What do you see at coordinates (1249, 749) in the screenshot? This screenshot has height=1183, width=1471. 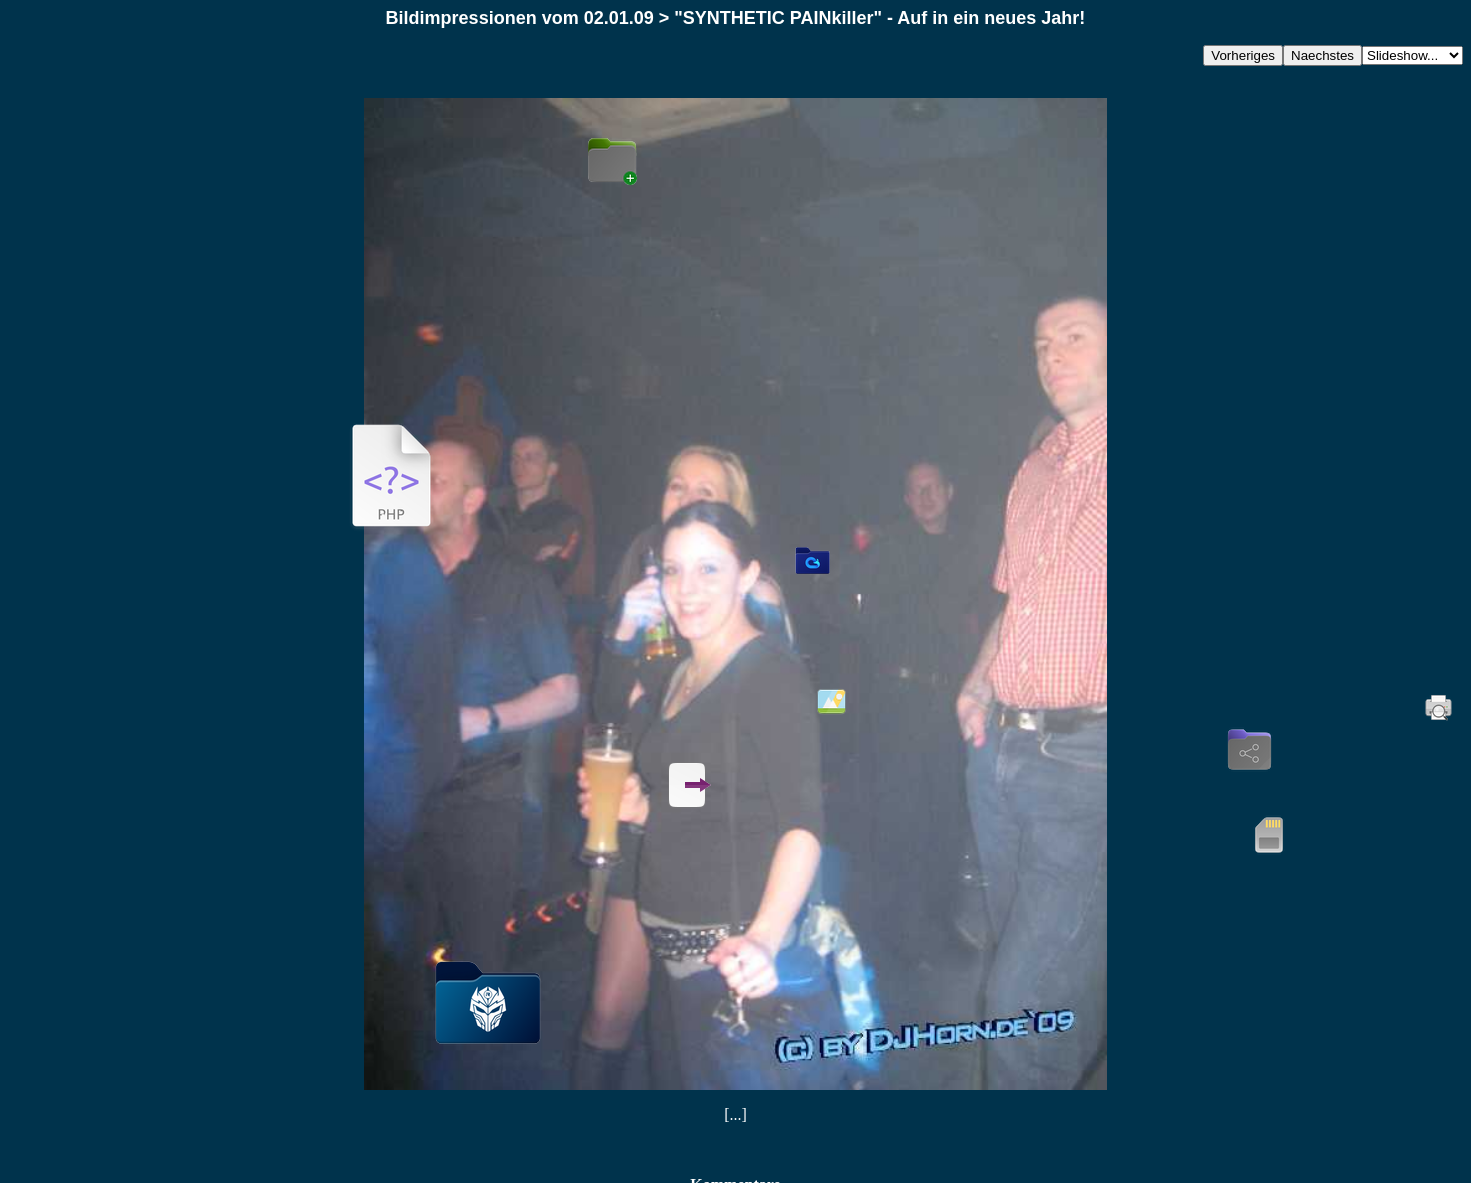 I see `open your public shared folder` at bounding box center [1249, 749].